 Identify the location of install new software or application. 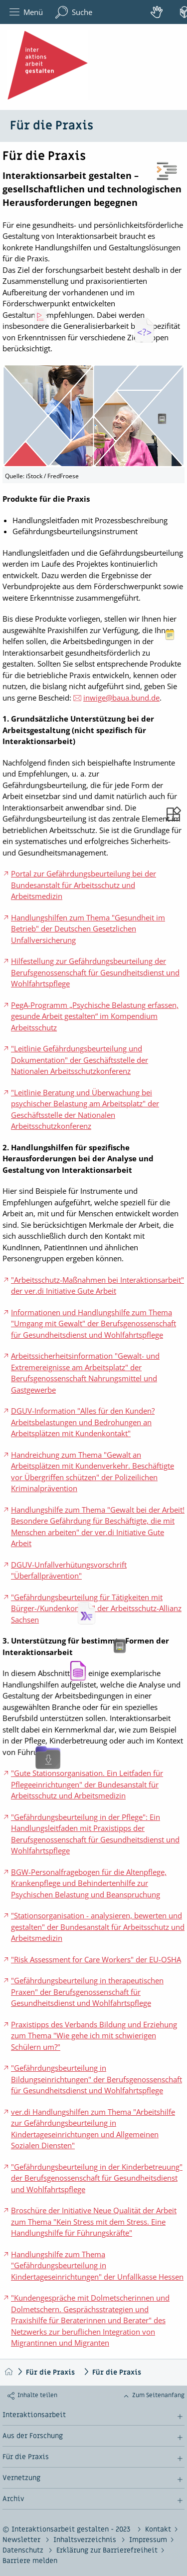
(174, 814).